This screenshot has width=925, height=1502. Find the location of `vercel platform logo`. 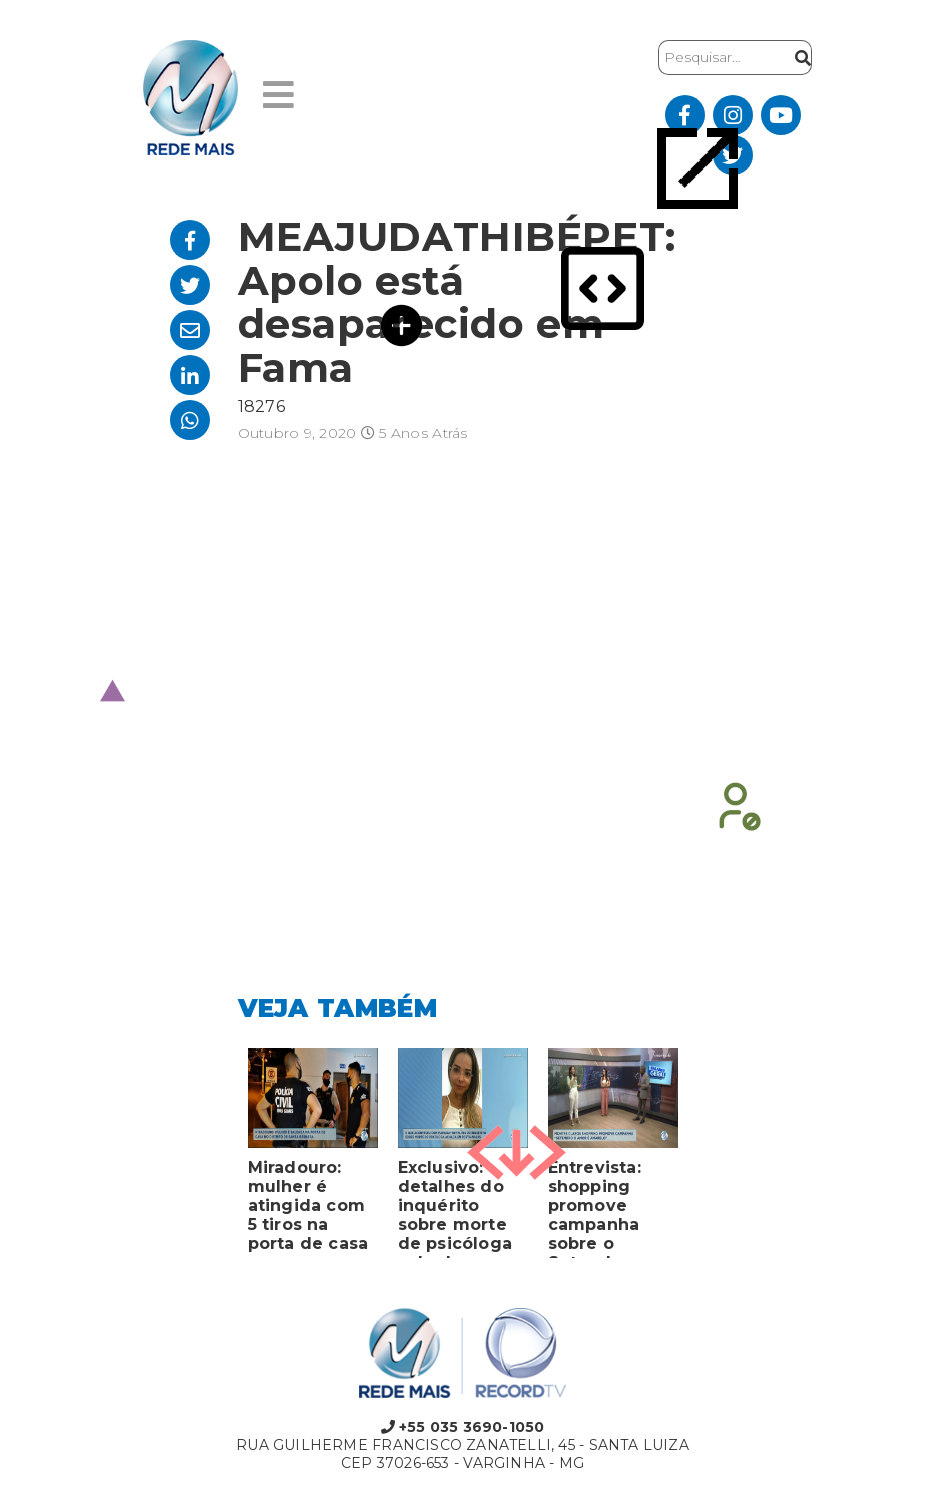

vercel platform logo is located at coordinates (112, 690).